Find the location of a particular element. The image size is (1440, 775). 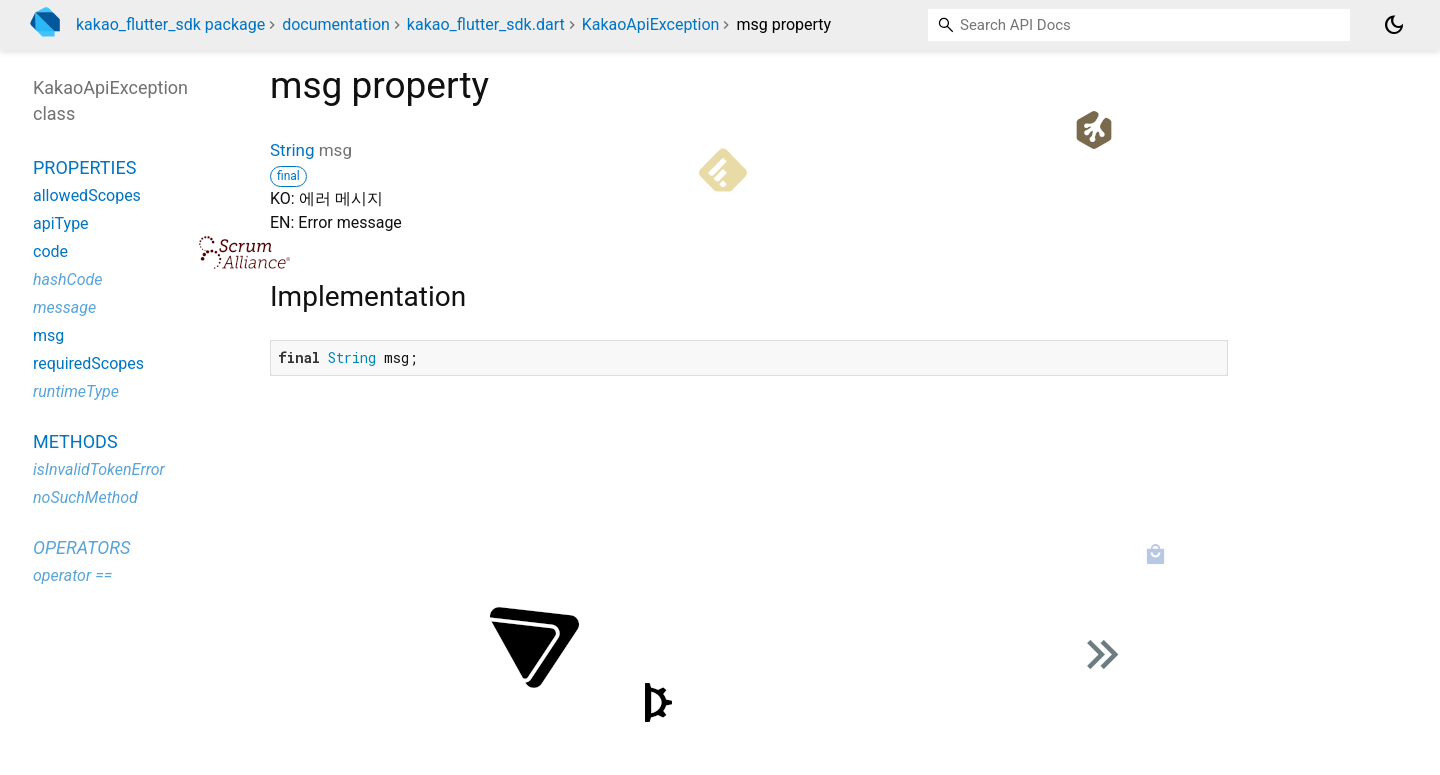

visit the Scrum Alliance website is located at coordinates (244, 252).